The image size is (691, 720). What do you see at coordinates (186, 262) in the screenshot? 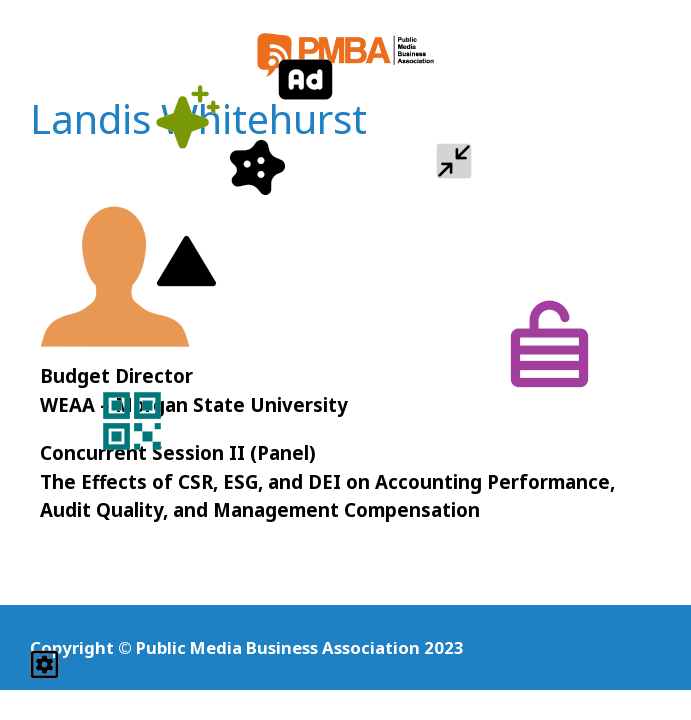
I see `vercel platform logo` at bounding box center [186, 262].